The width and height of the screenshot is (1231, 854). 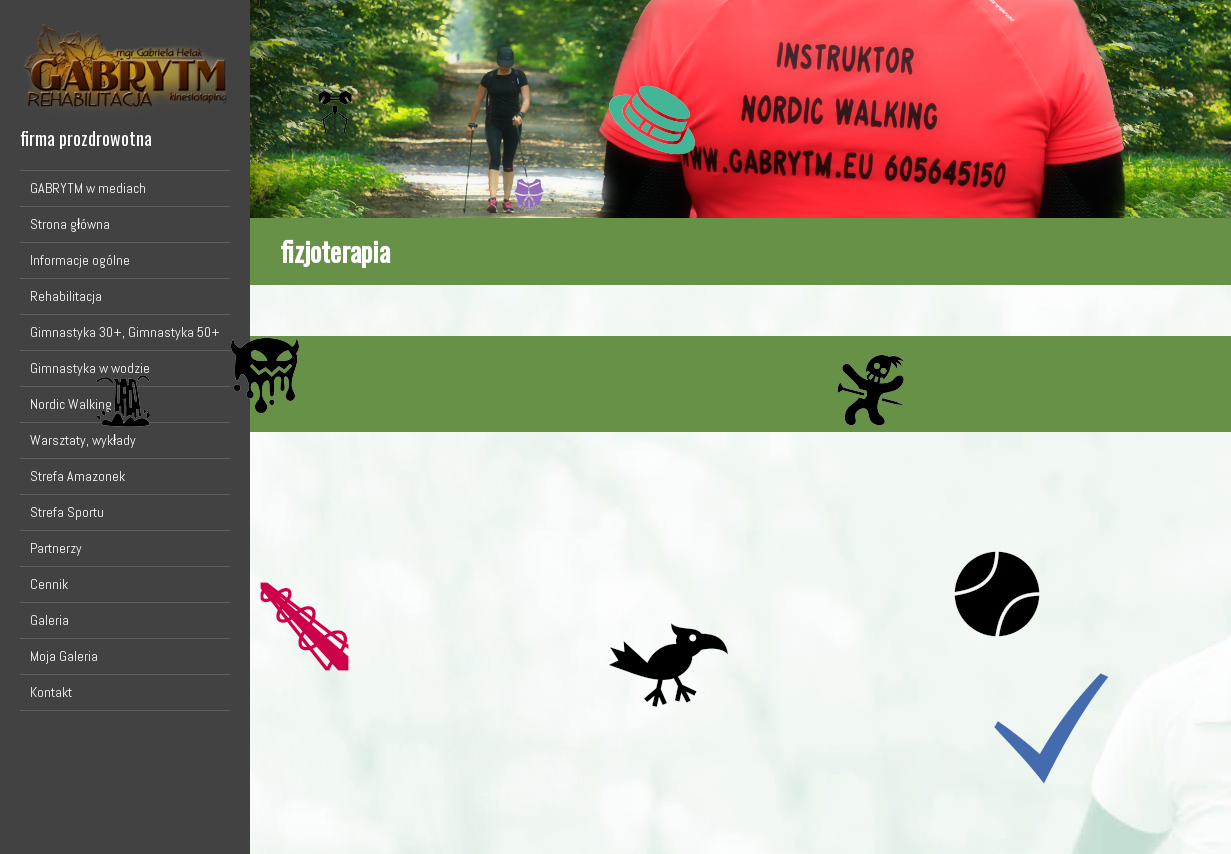 I want to click on view waterfall location or landmark, so click(x=123, y=401).